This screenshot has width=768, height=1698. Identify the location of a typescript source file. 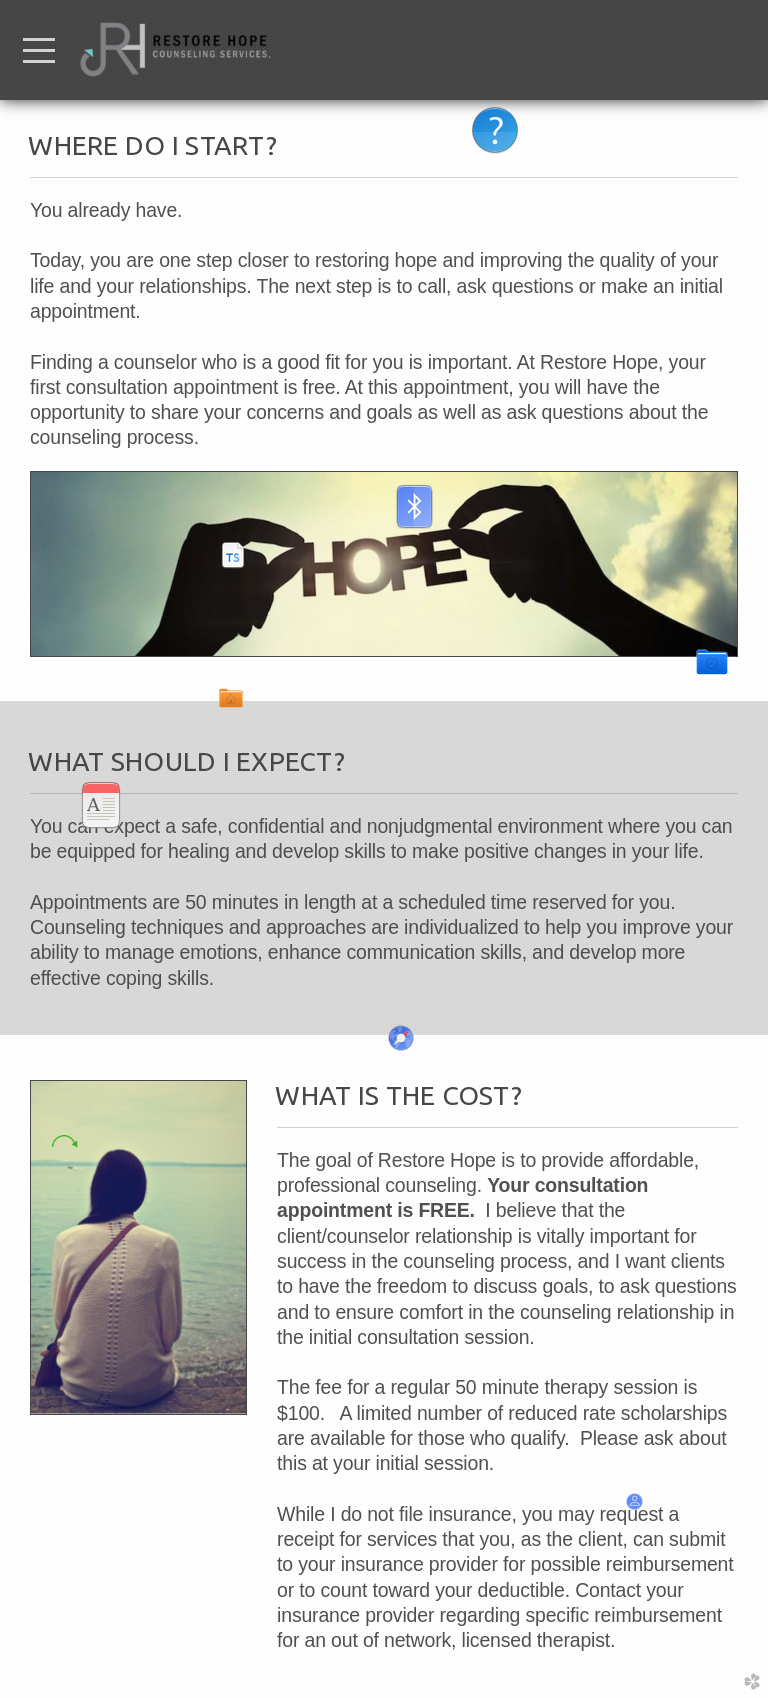
(233, 555).